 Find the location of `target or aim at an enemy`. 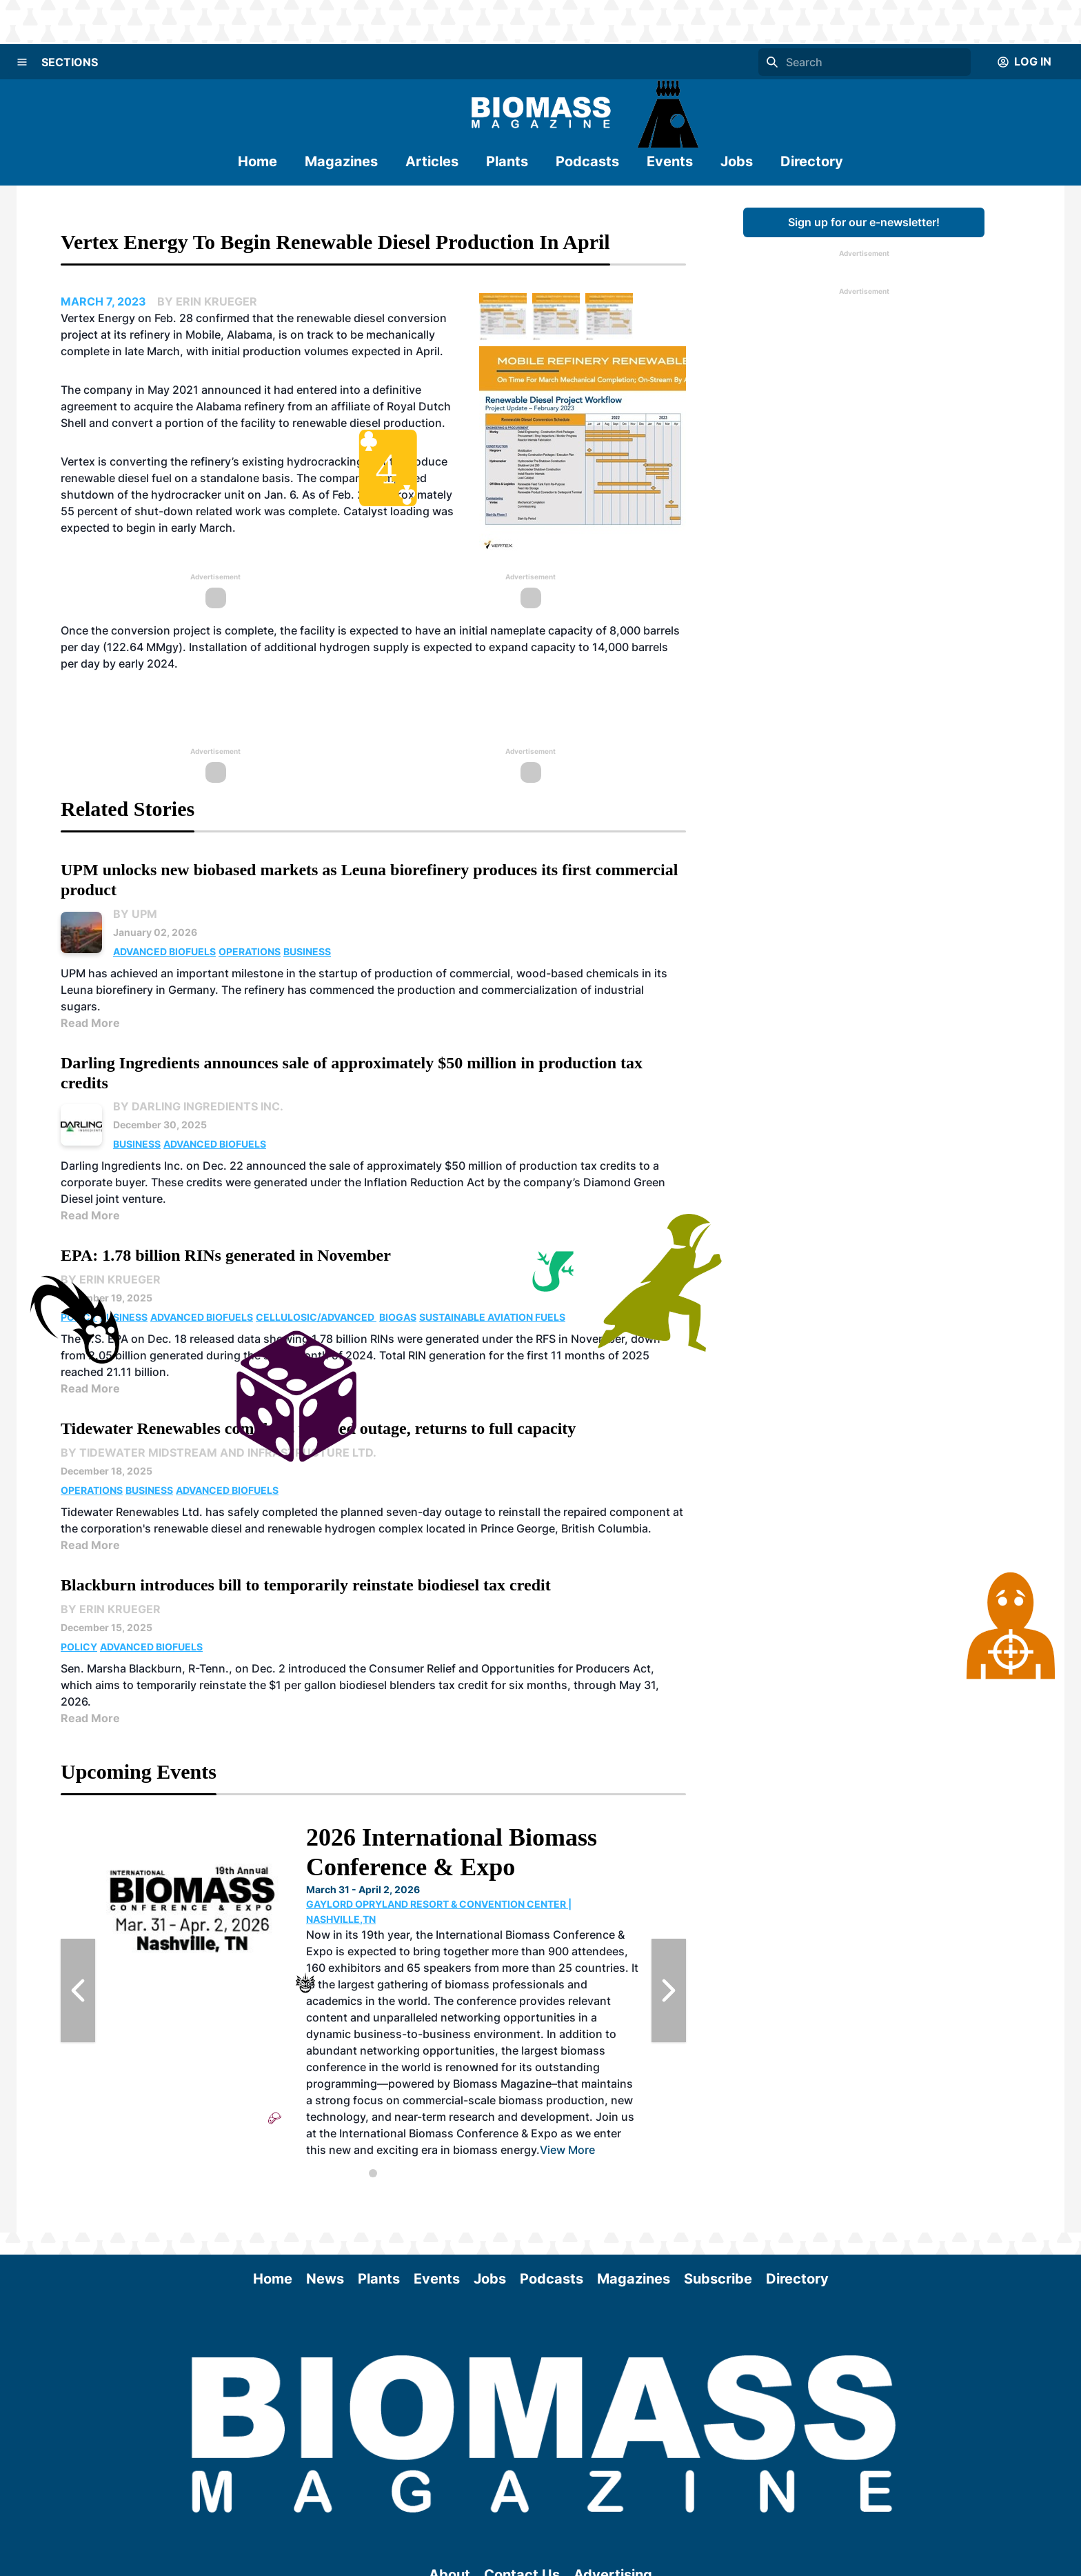

target or aim at an enemy is located at coordinates (1011, 1626).